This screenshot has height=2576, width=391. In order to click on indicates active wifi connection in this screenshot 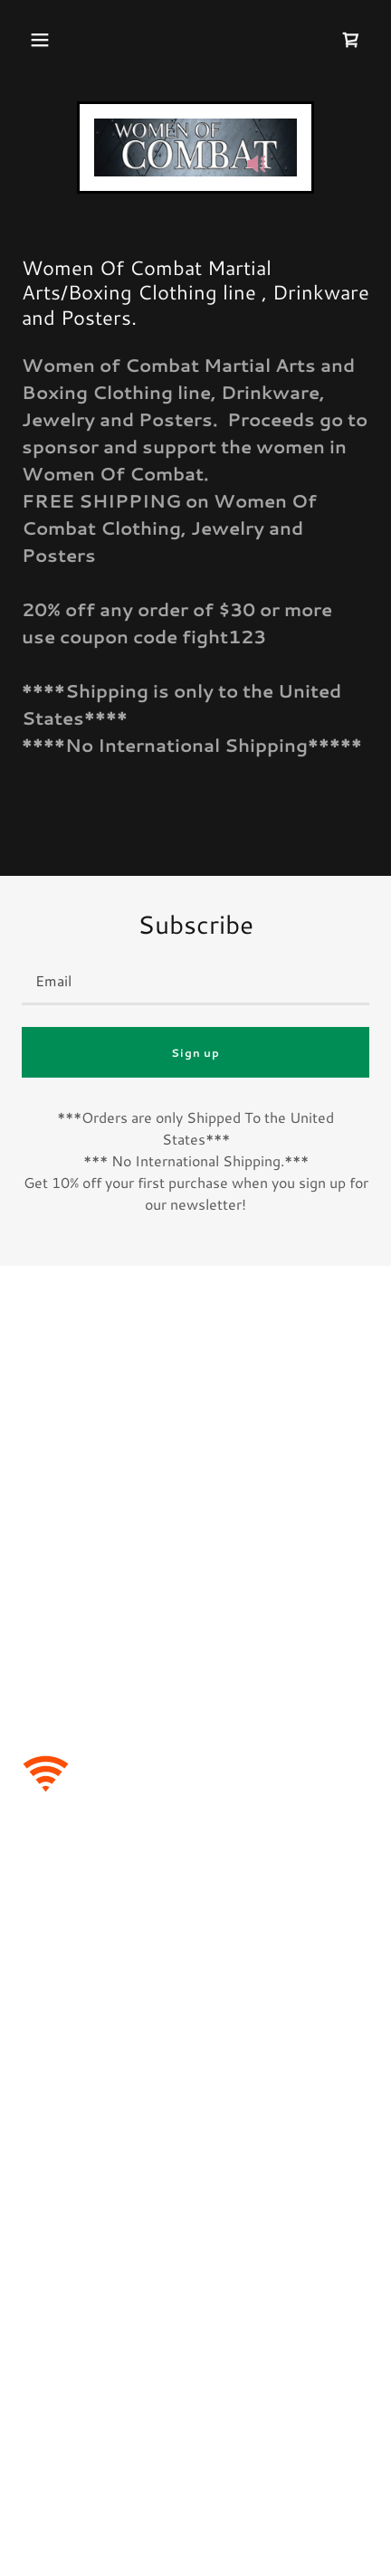, I will do `click(45, 1773)`.